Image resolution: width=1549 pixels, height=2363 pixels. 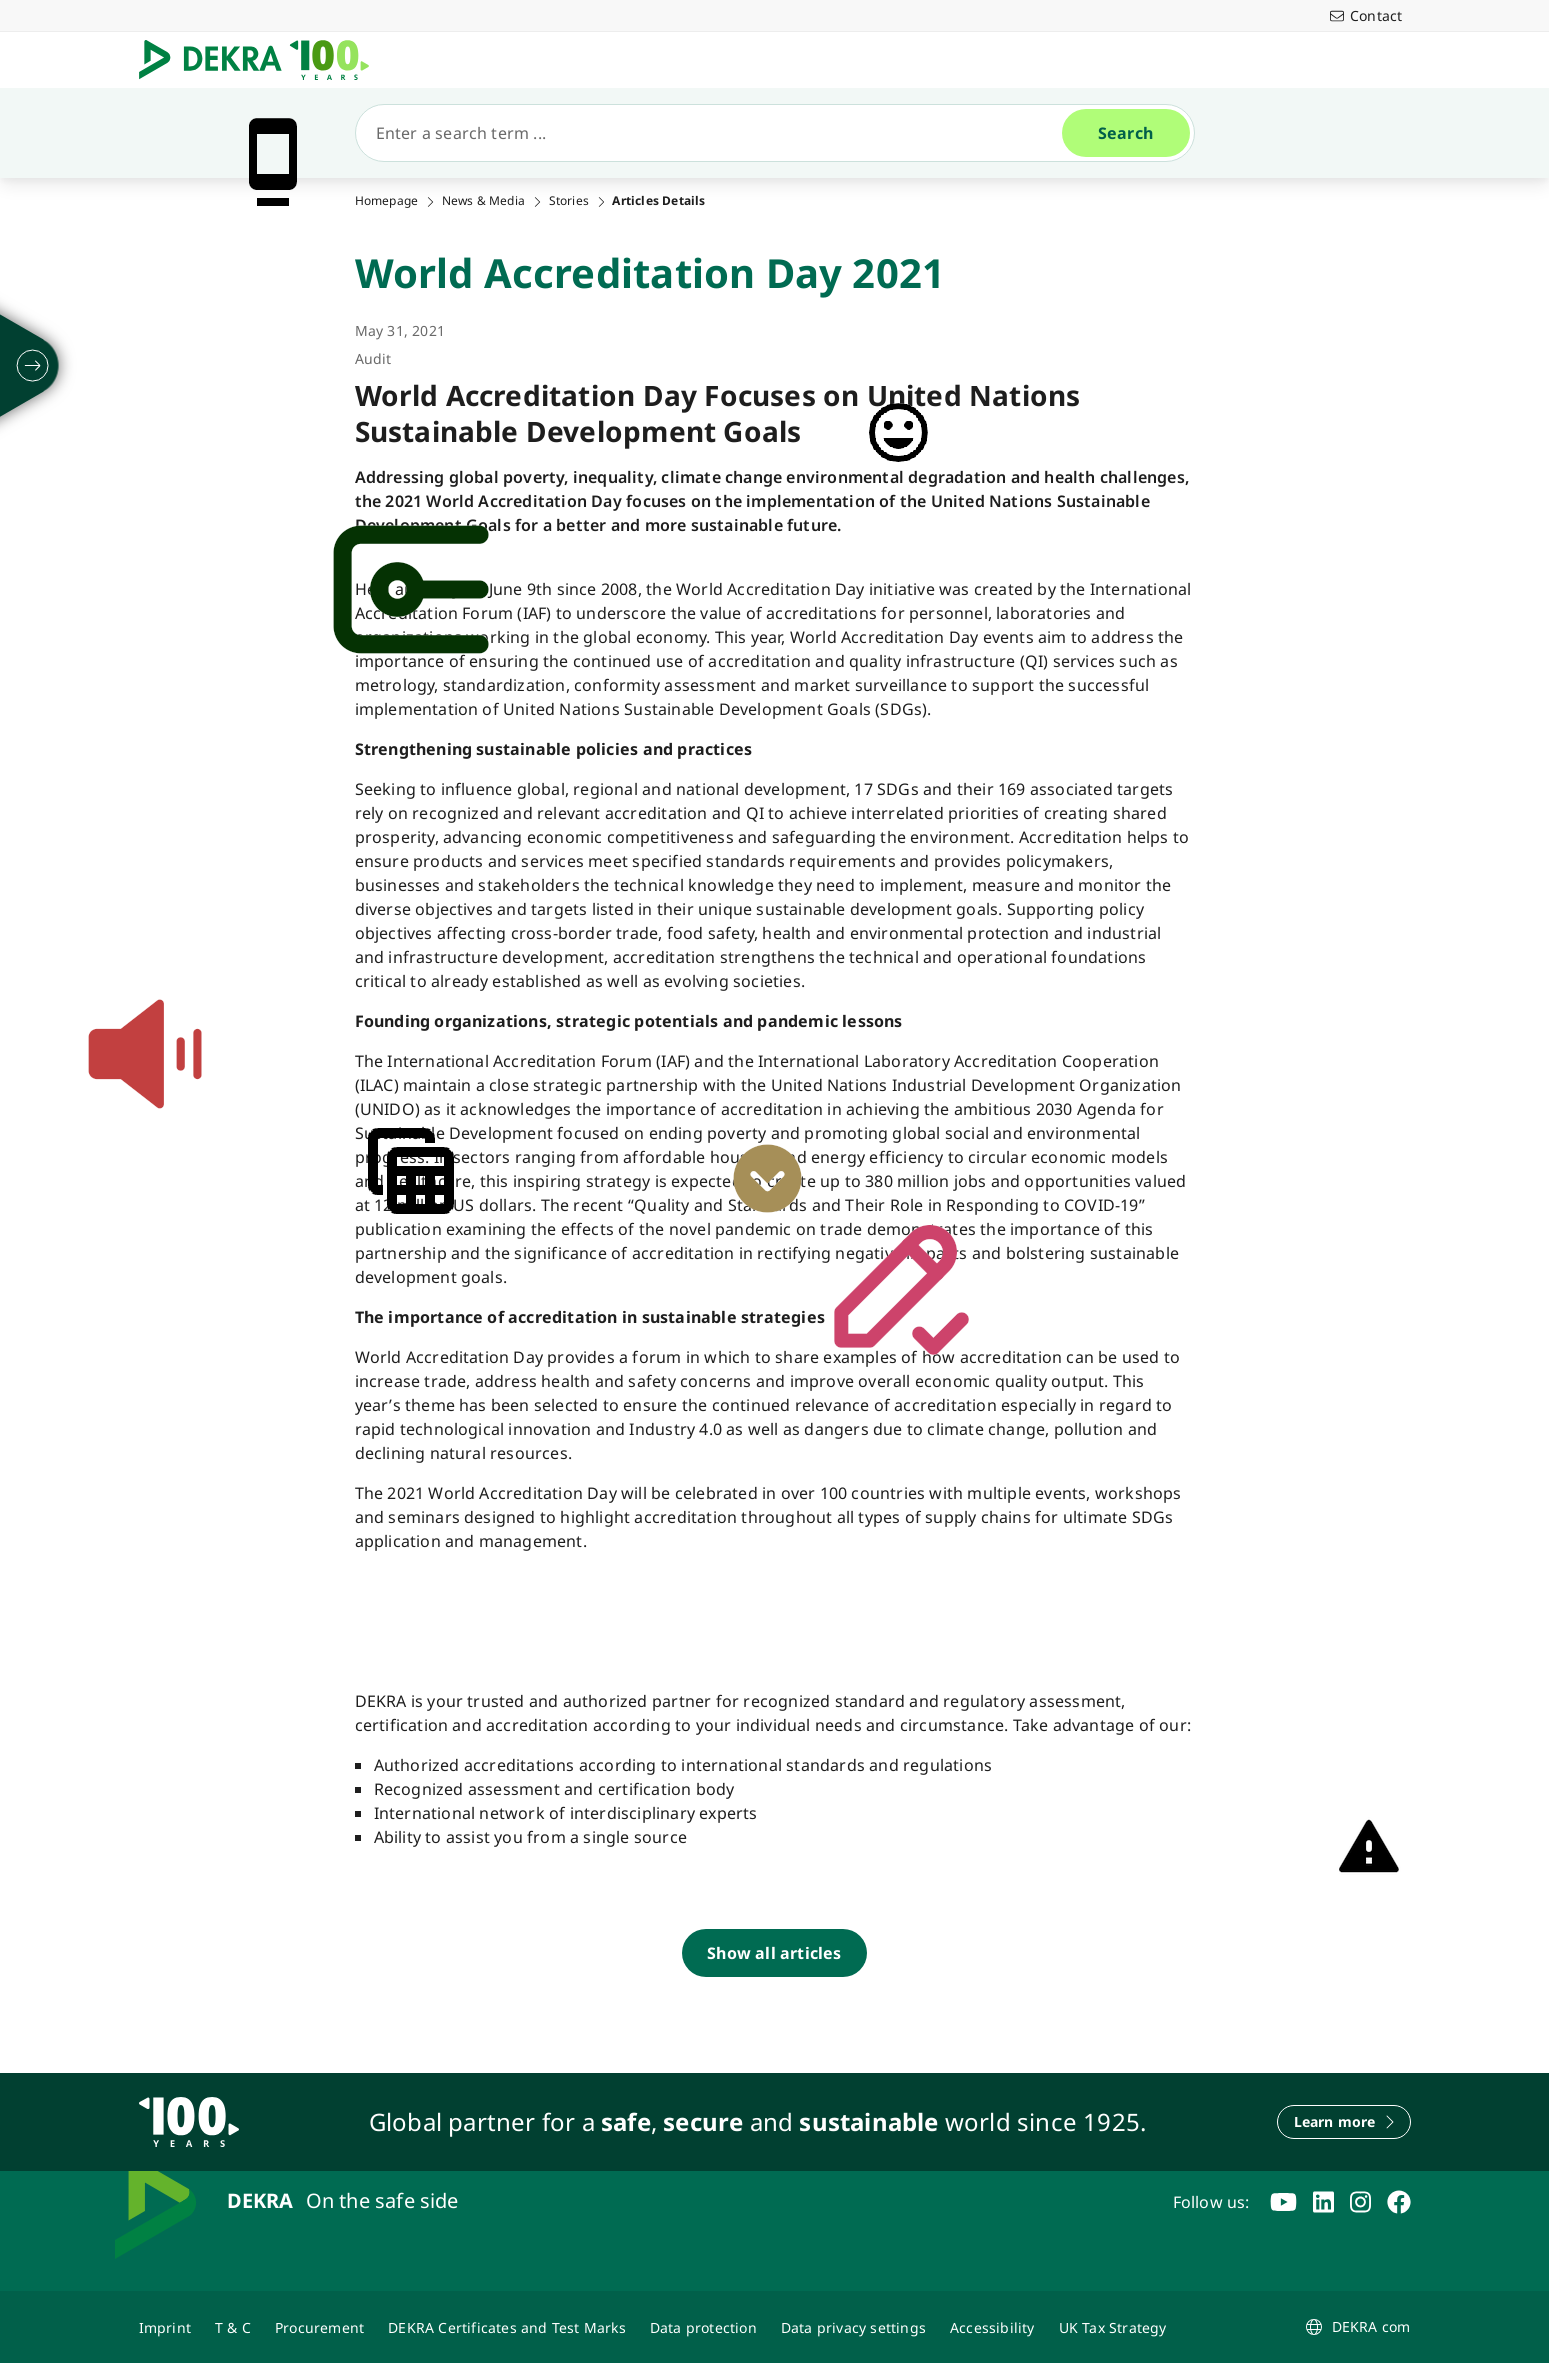 What do you see at coordinates (898, 432) in the screenshot?
I see `insert an emoji or emoticon` at bounding box center [898, 432].